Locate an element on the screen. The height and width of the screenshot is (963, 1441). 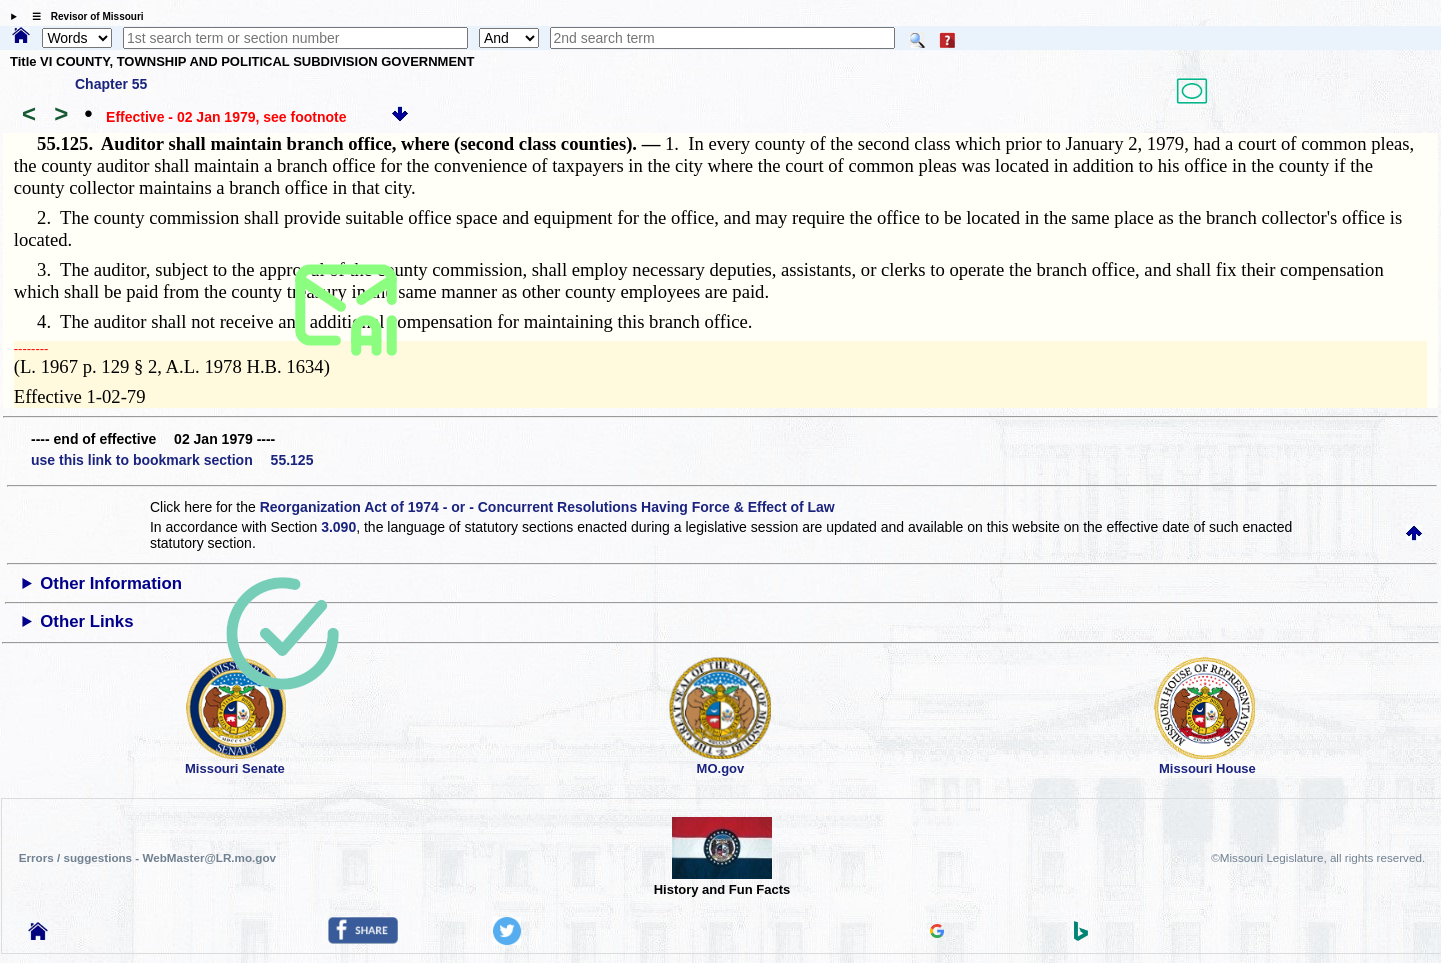
apply vignette effect to photo is located at coordinates (1192, 91).